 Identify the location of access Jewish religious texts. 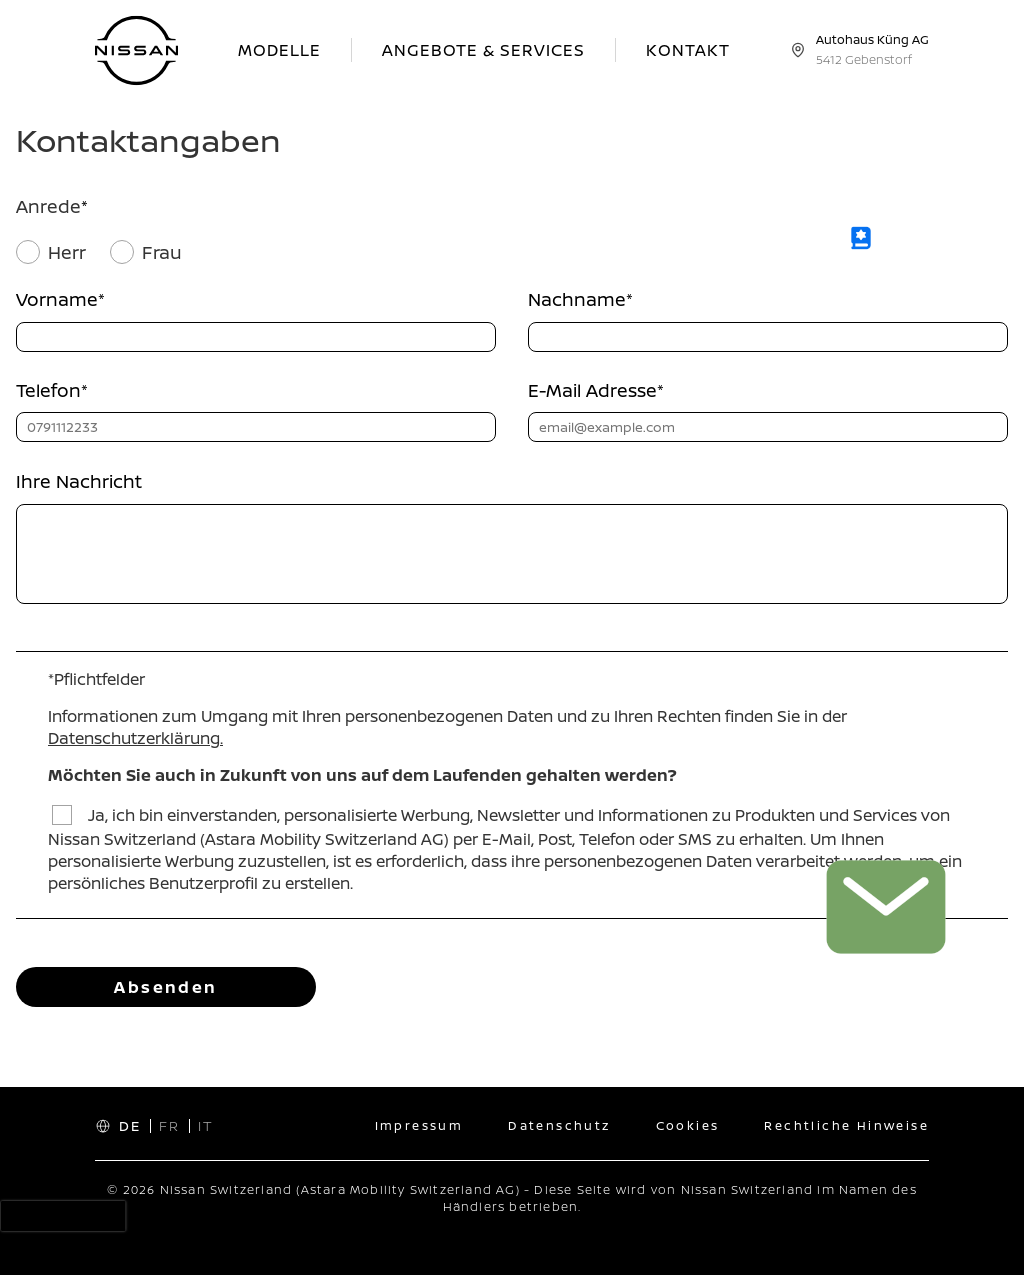
(861, 238).